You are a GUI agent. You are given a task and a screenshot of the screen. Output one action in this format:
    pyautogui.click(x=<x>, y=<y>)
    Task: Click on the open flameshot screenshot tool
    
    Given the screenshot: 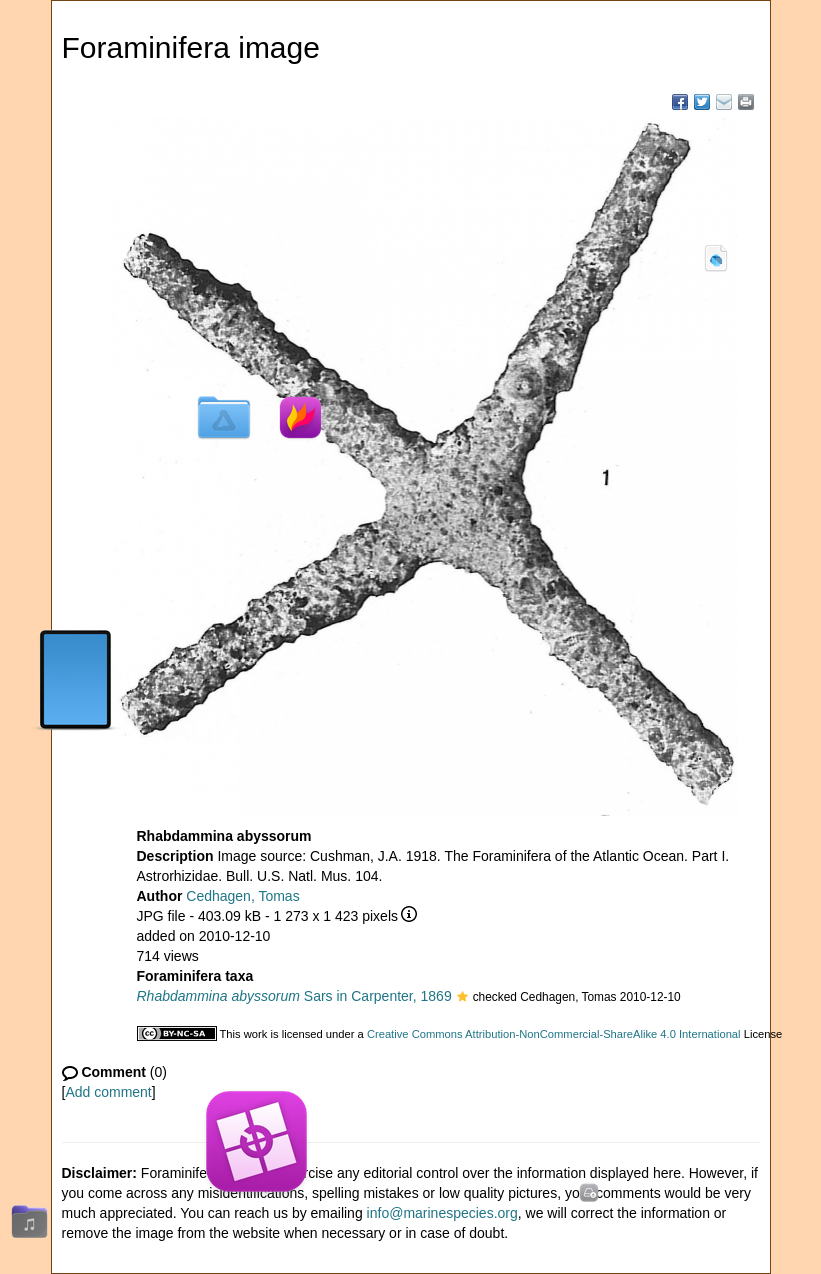 What is the action you would take?
    pyautogui.click(x=300, y=417)
    